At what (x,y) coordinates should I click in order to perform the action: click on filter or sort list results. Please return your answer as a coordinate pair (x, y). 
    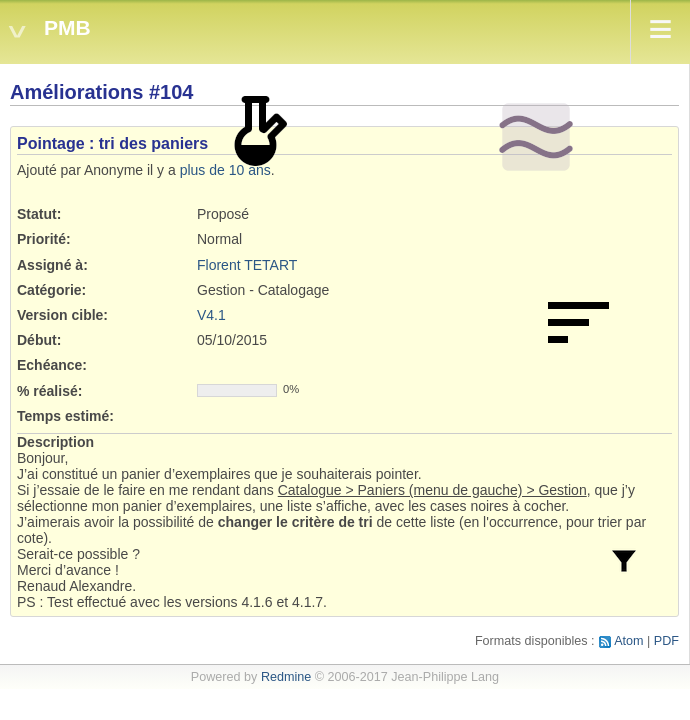
    Looking at the image, I should click on (624, 561).